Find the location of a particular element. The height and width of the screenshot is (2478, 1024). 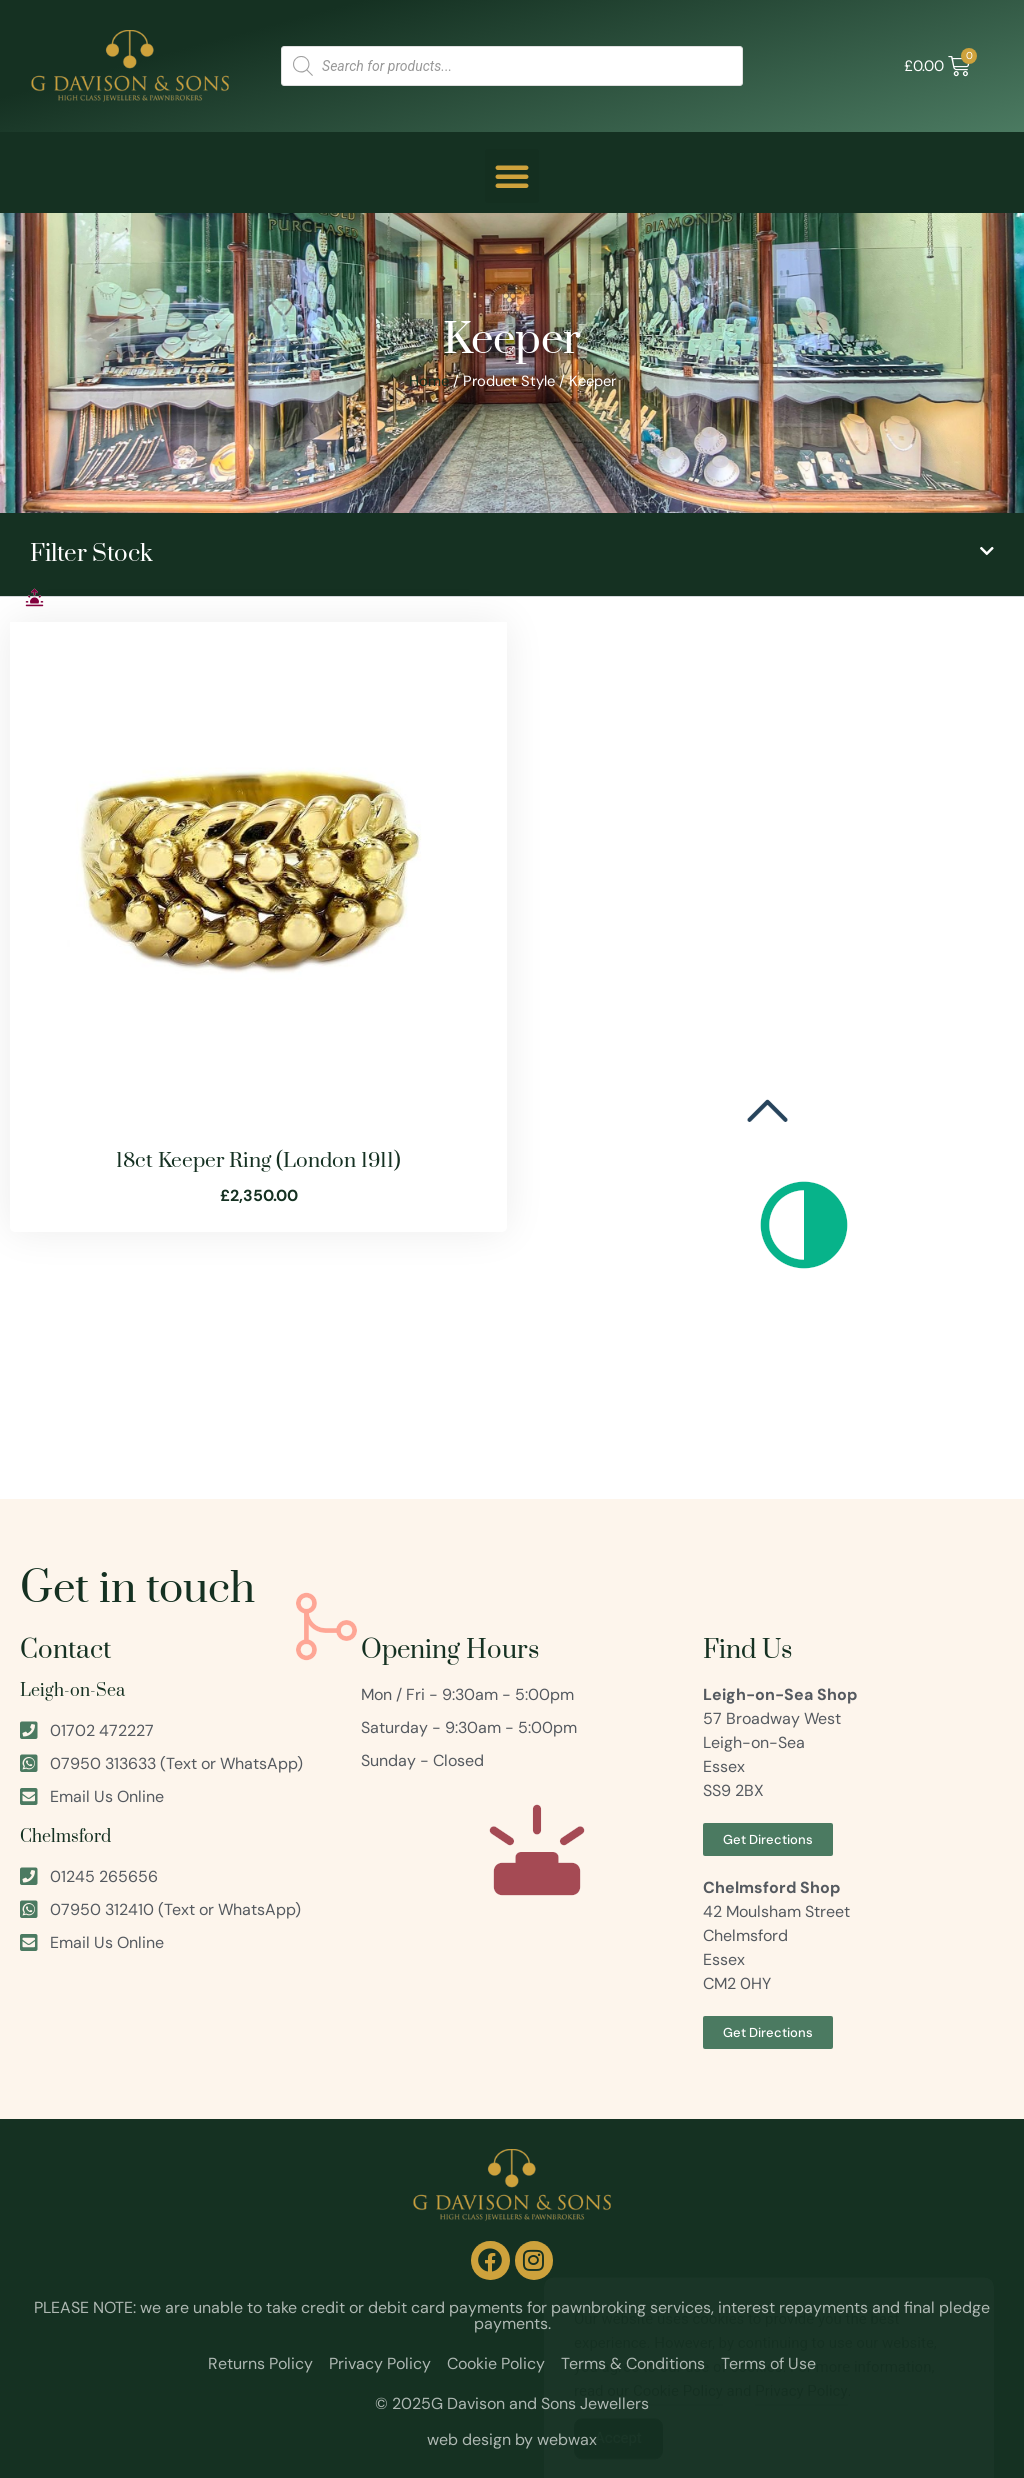

set alarm for sunrise or morning wake-up is located at coordinates (34, 597).